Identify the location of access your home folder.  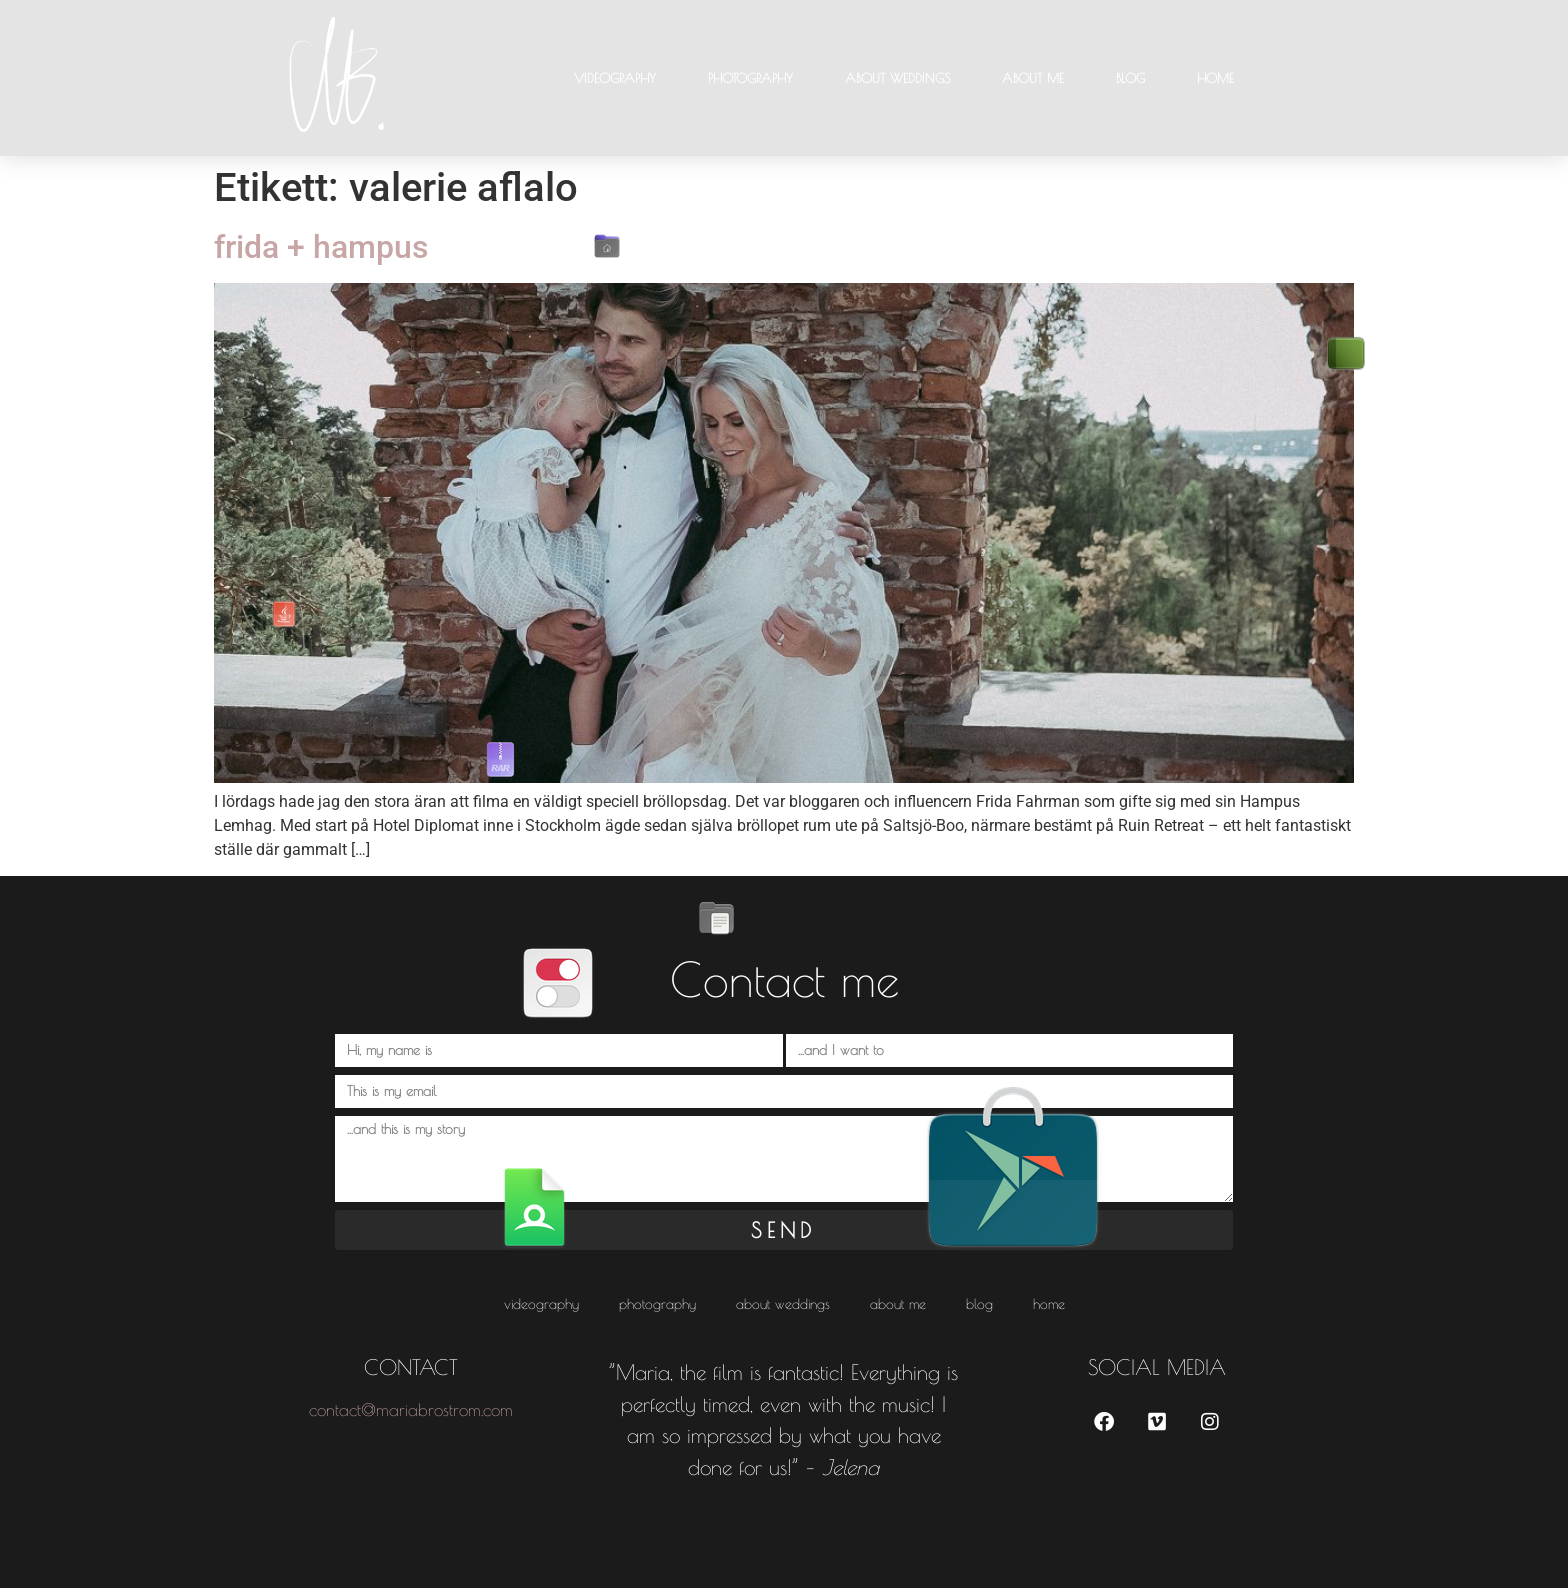
(607, 246).